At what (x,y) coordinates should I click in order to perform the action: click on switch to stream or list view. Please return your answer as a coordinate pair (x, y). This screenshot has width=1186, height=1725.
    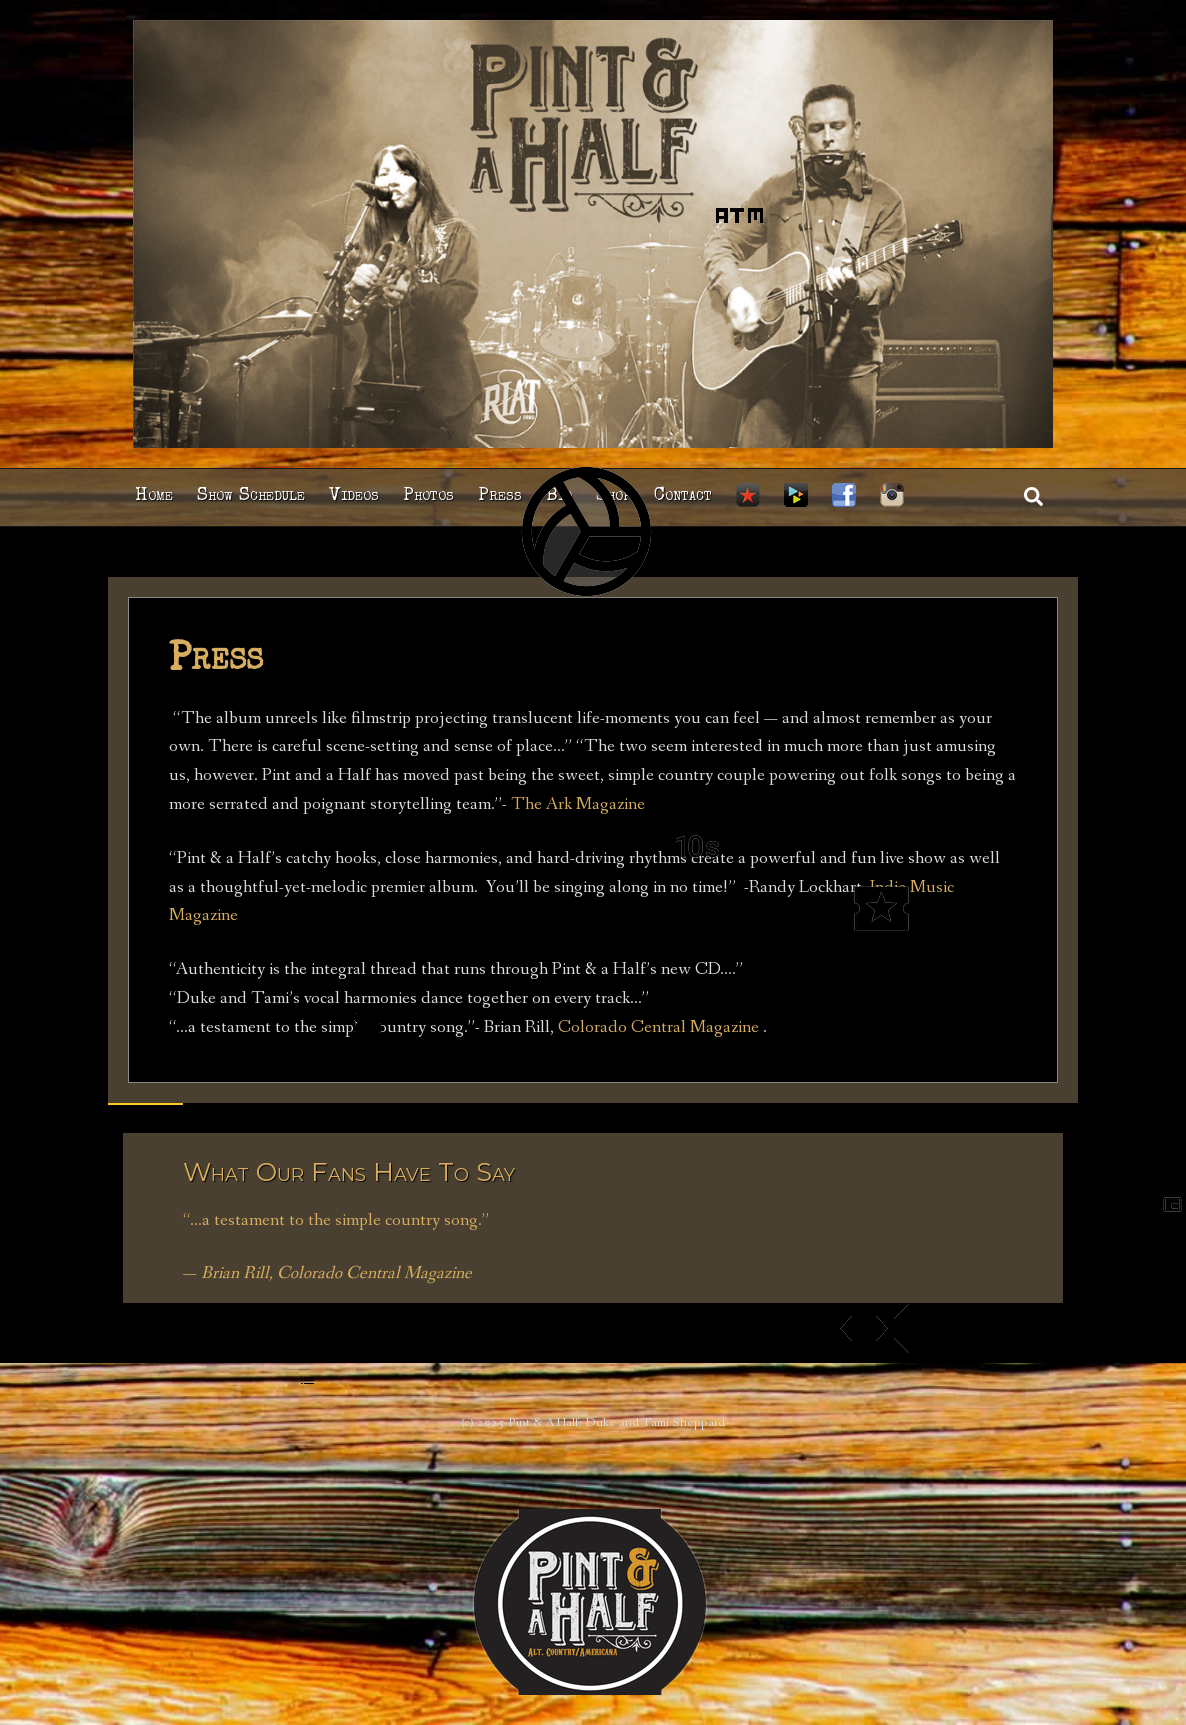
    Looking at the image, I should click on (367, 1023).